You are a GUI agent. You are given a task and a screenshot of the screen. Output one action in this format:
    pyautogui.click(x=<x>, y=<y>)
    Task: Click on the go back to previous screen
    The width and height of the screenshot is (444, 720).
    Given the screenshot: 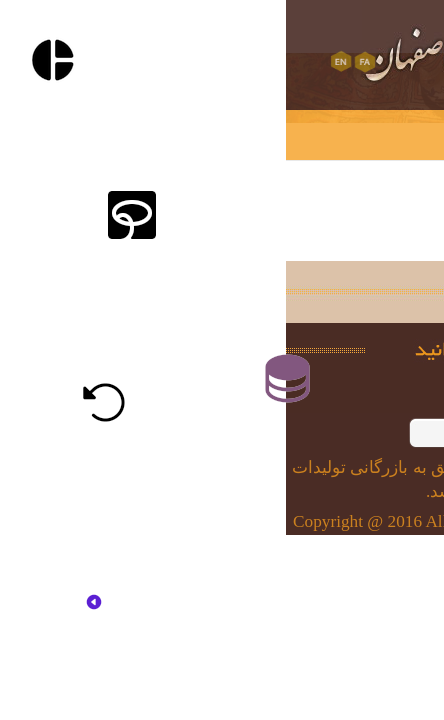 What is the action you would take?
    pyautogui.click(x=94, y=602)
    